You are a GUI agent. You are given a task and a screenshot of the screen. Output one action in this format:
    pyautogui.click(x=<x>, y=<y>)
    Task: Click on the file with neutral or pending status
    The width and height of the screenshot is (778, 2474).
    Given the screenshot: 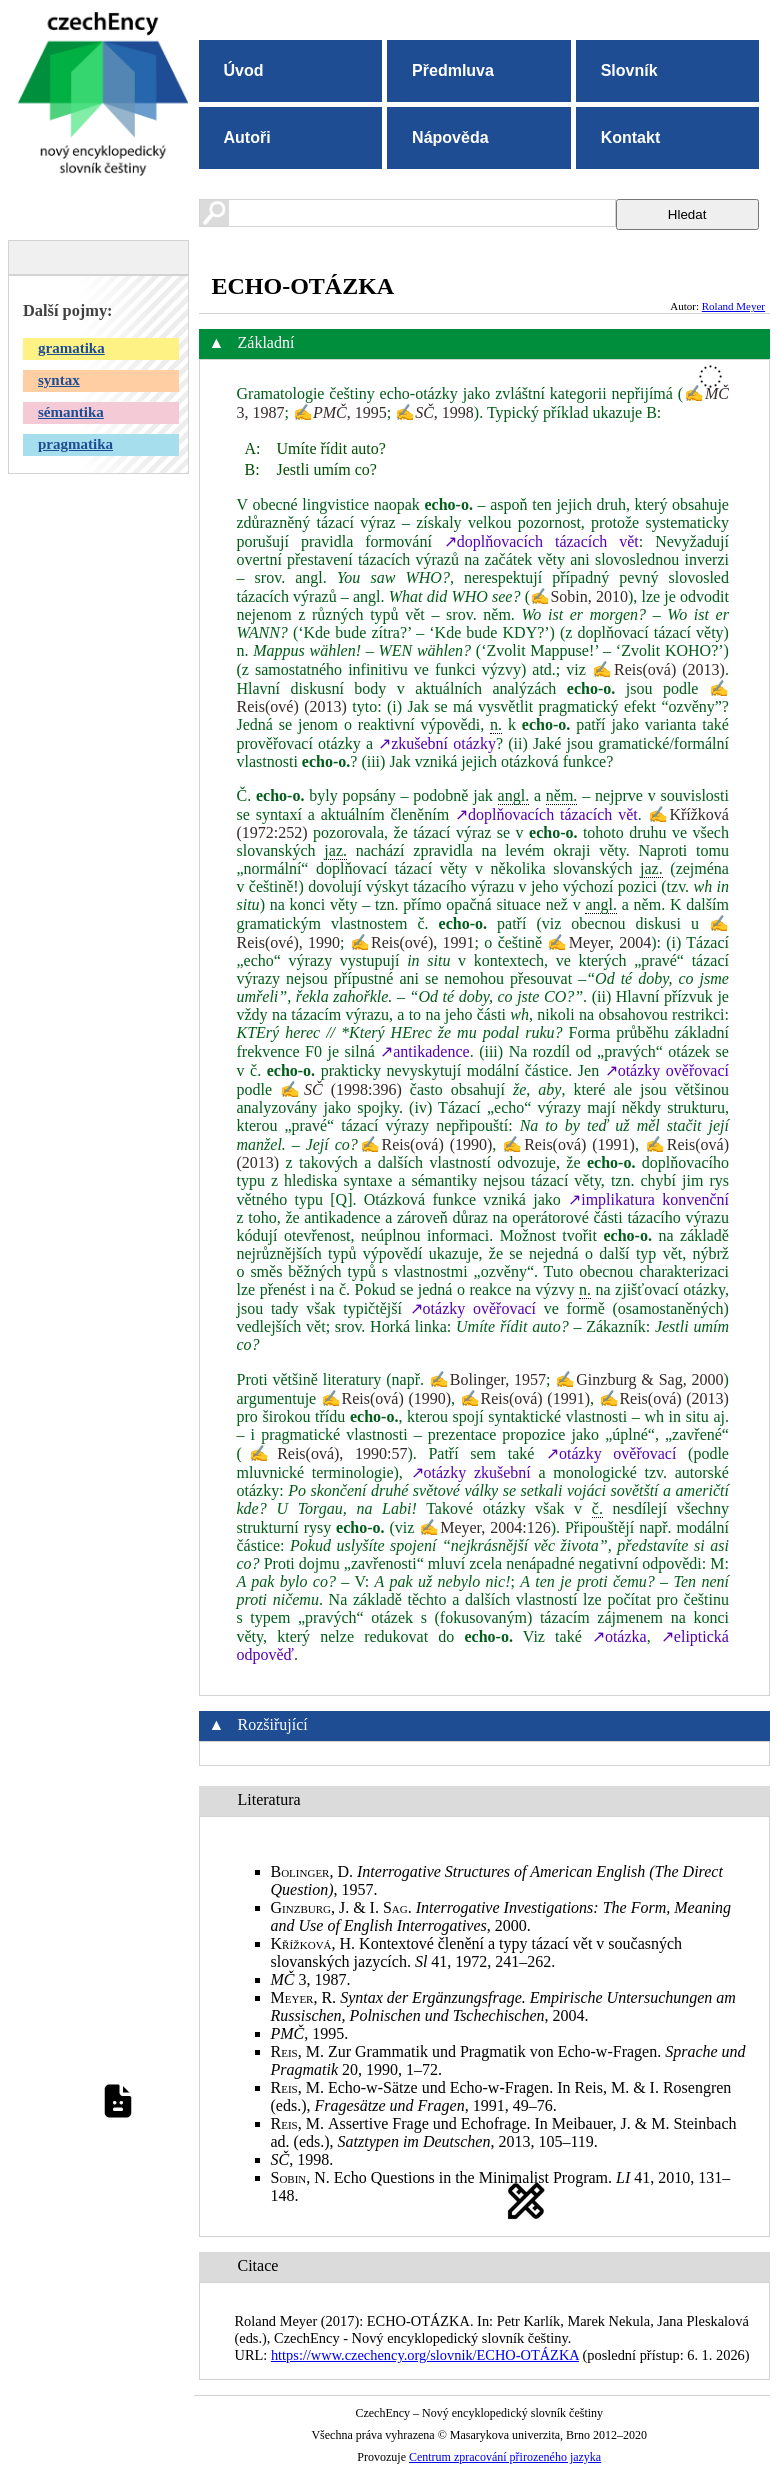 What is the action you would take?
    pyautogui.click(x=118, y=2101)
    